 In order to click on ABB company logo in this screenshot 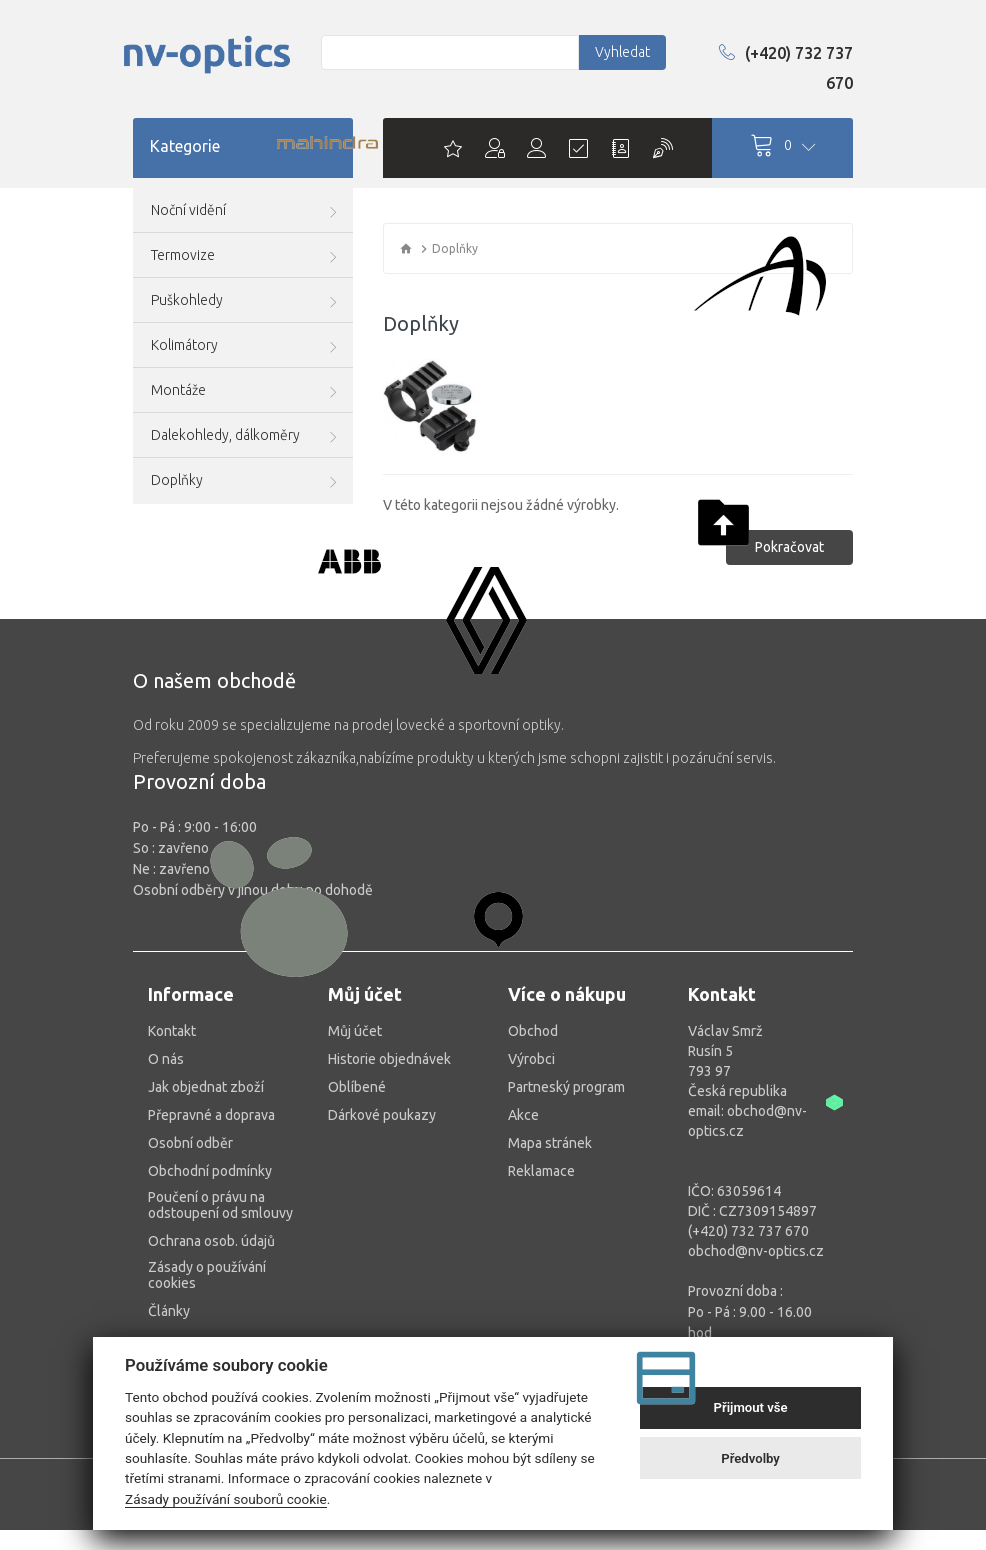, I will do `click(349, 561)`.